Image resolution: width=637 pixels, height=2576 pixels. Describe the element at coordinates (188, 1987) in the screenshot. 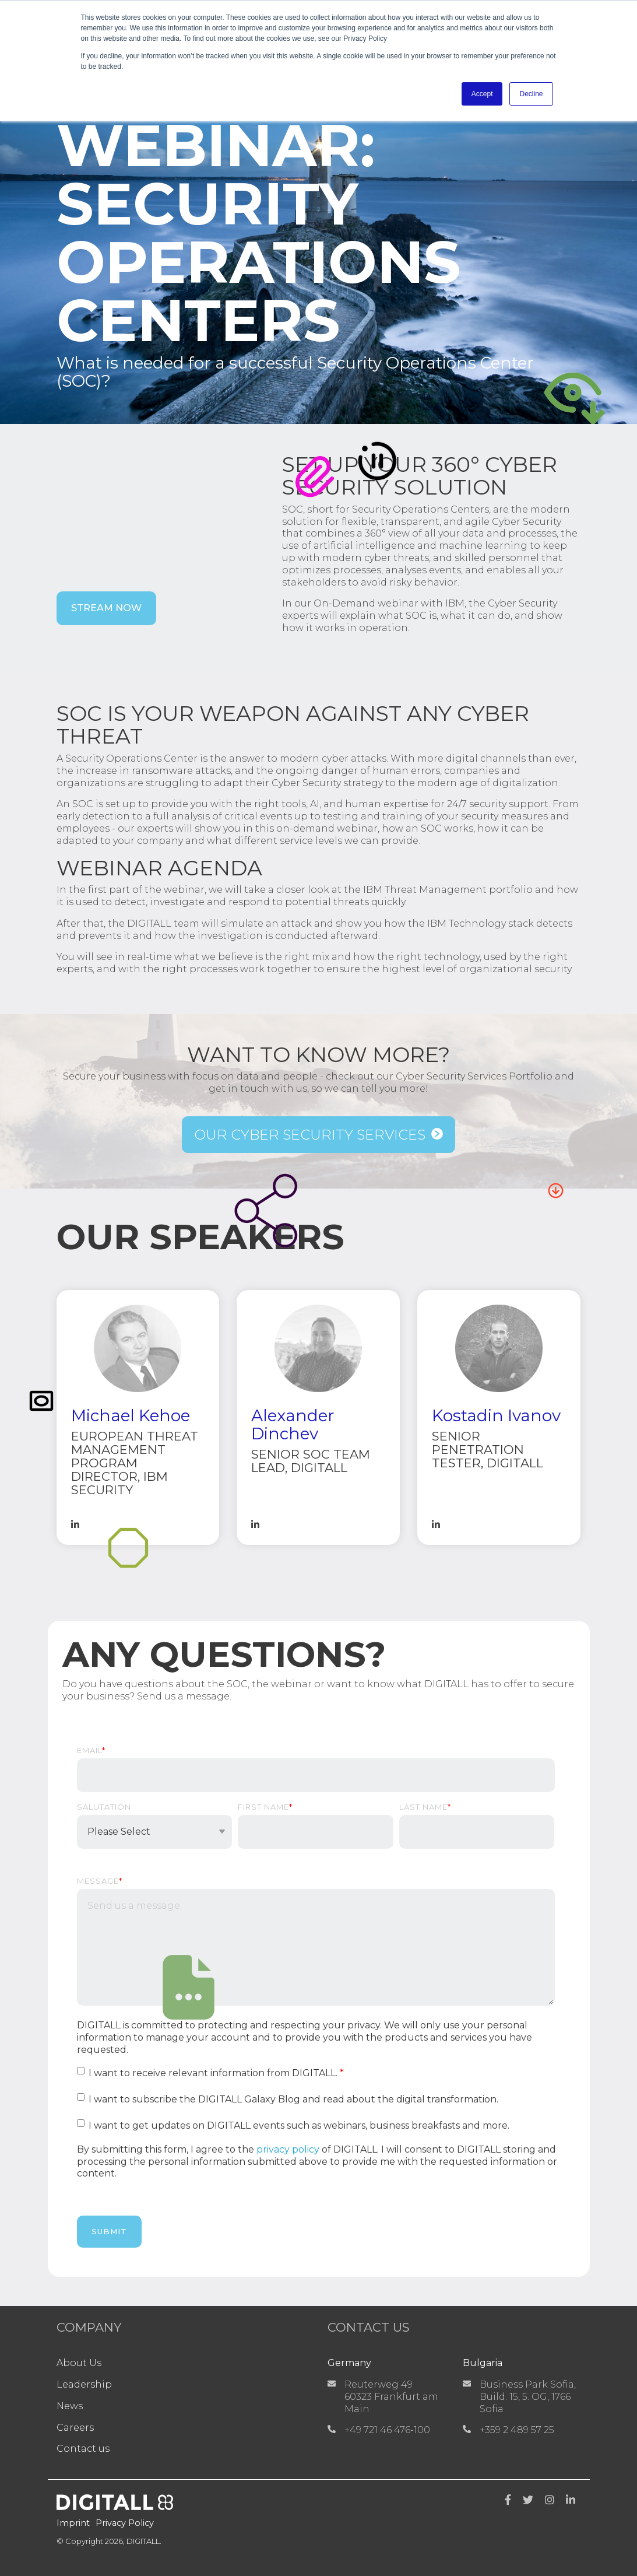

I see `view file details or additional options` at that location.